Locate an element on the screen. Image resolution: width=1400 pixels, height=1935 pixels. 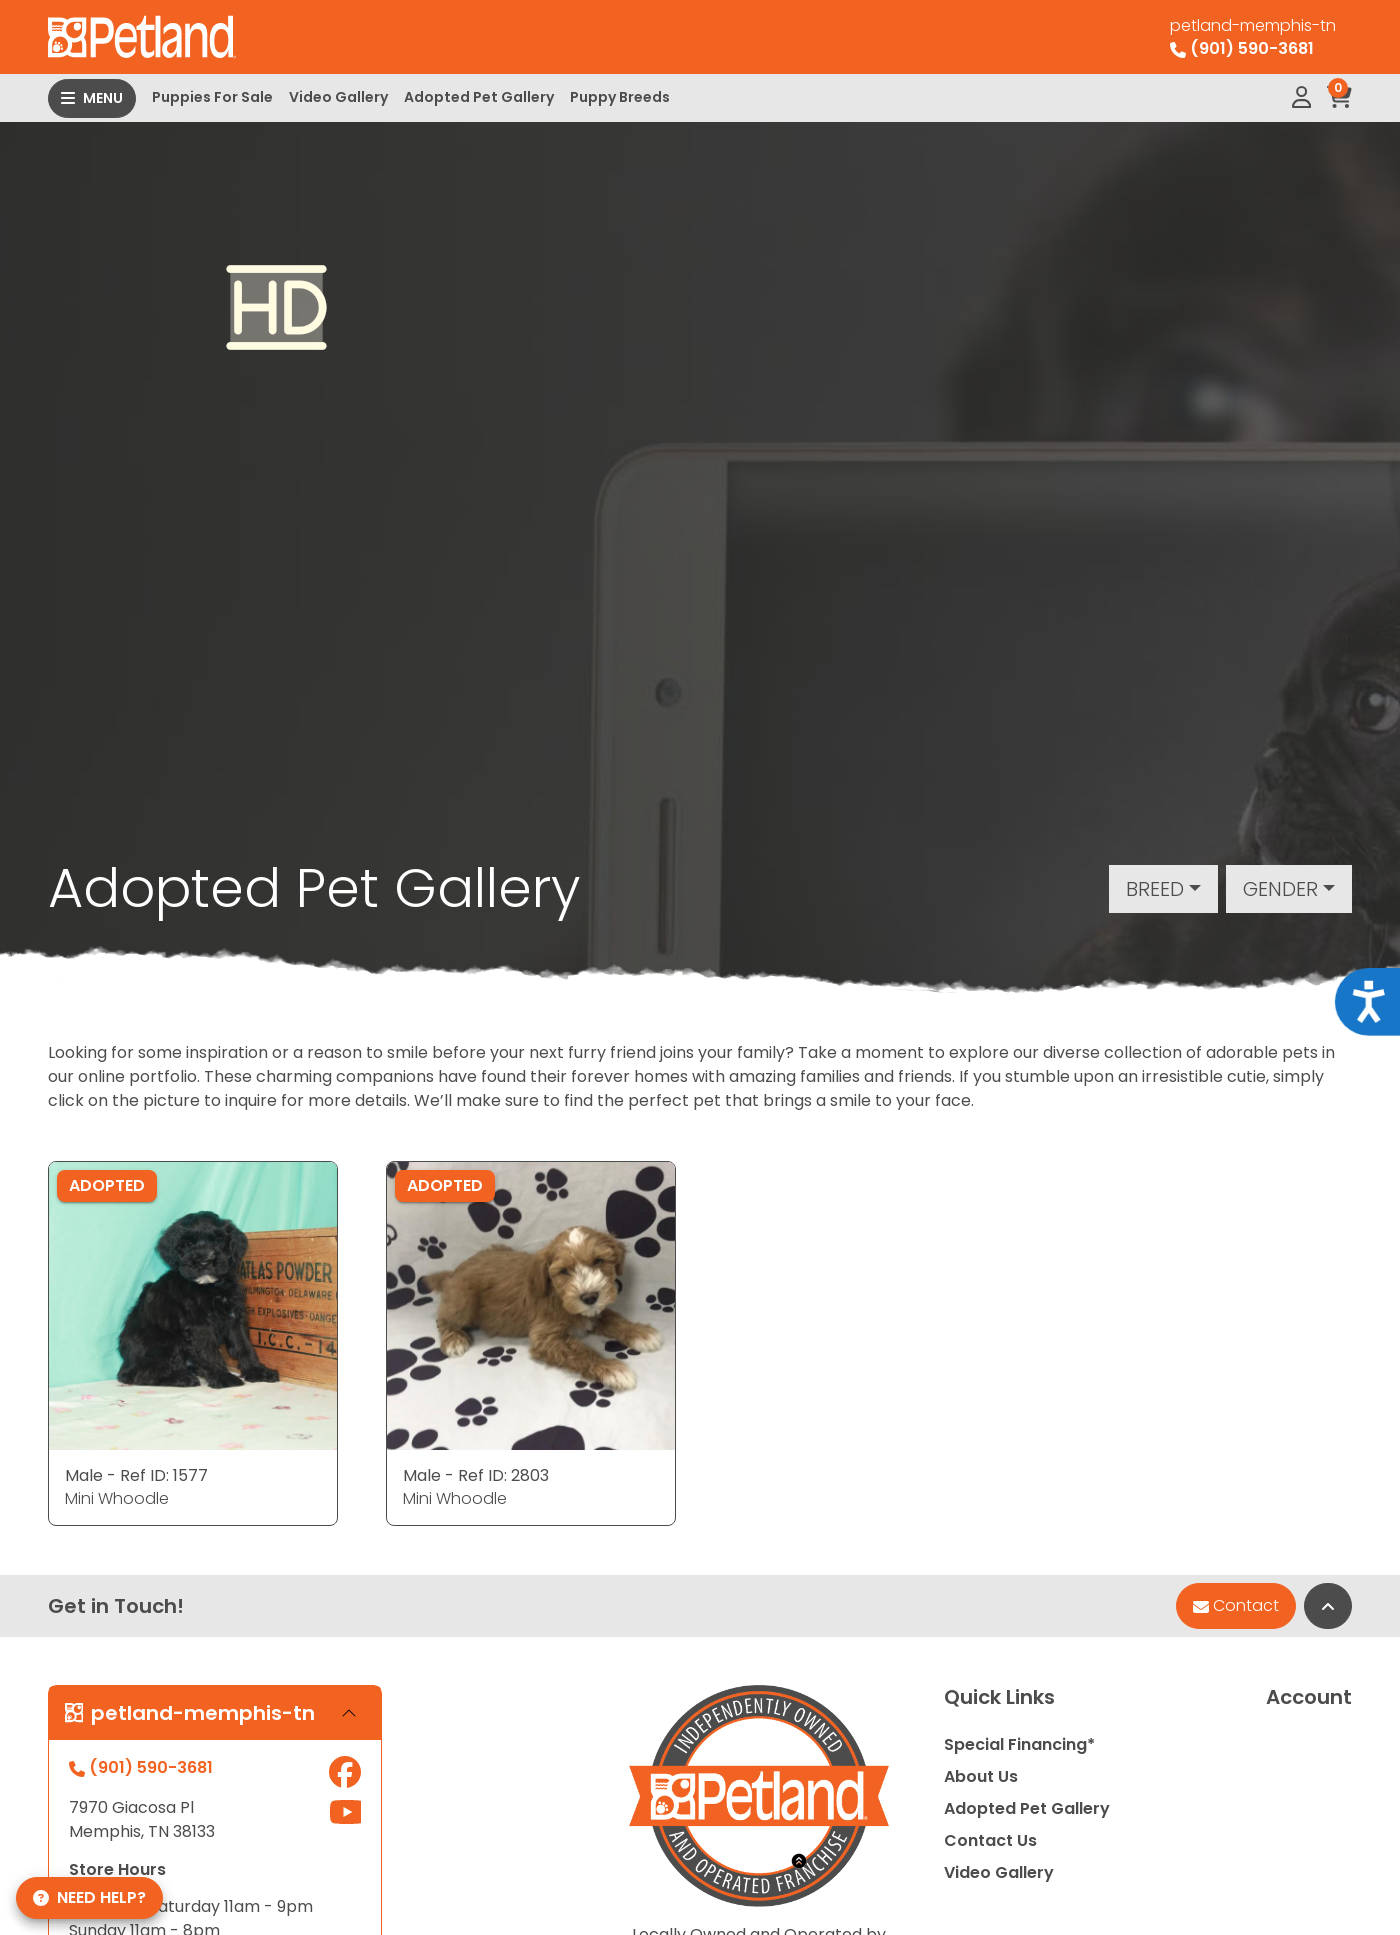
scroll to top of page is located at coordinates (799, 1861).